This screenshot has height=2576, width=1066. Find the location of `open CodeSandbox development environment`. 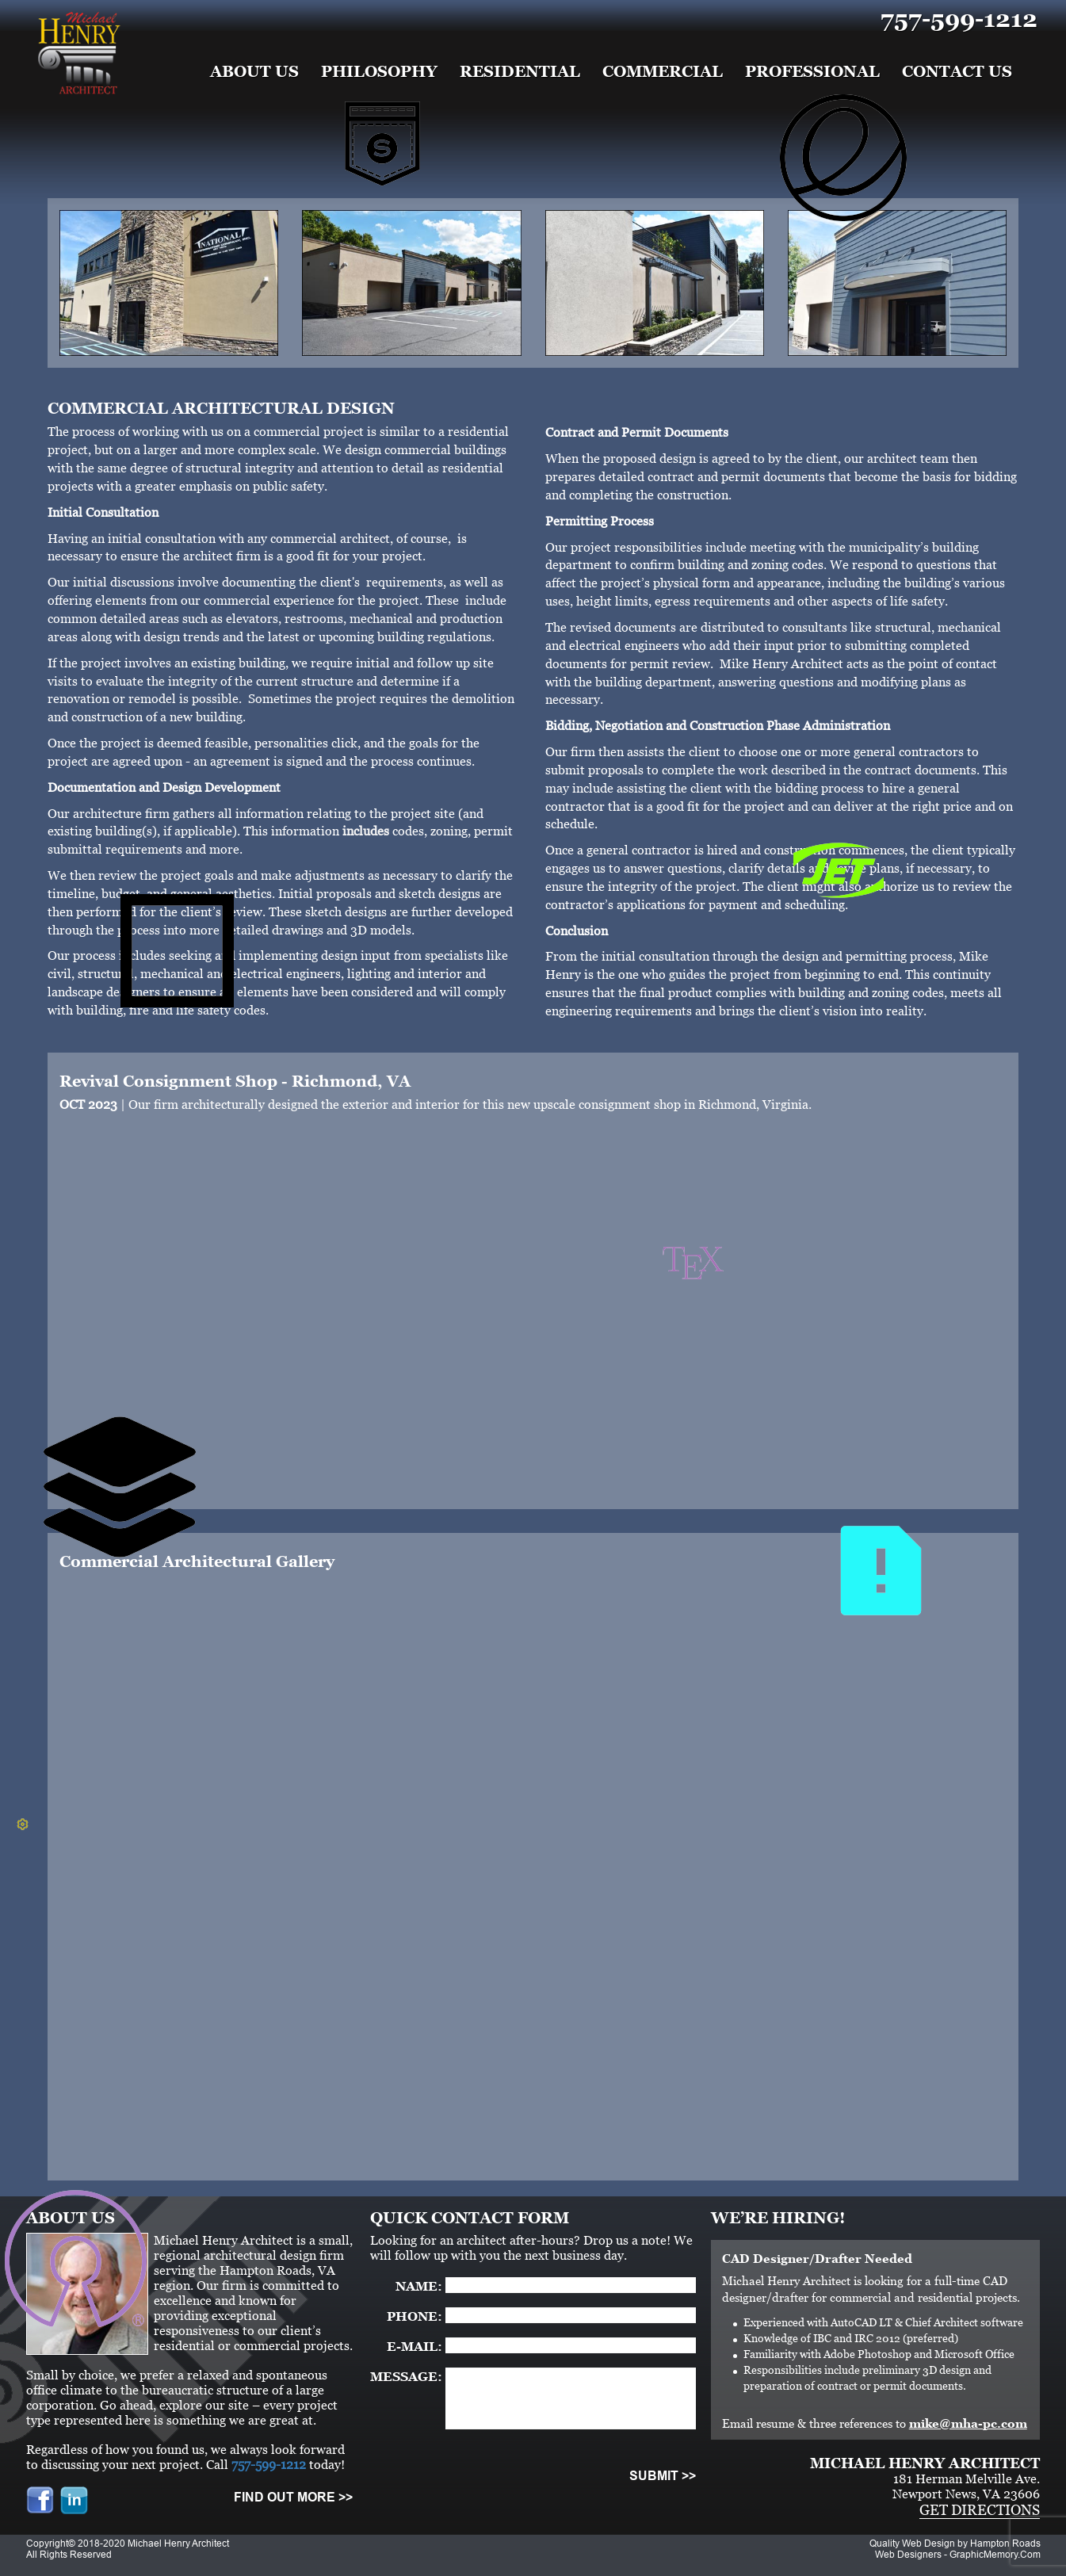

open CodeSandbox development environment is located at coordinates (177, 950).